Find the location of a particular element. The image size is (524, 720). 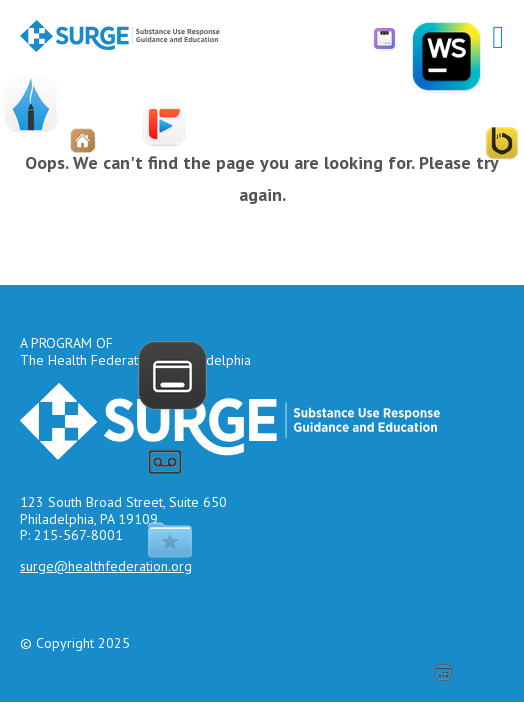

open beekeeper studio database manager is located at coordinates (502, 143).